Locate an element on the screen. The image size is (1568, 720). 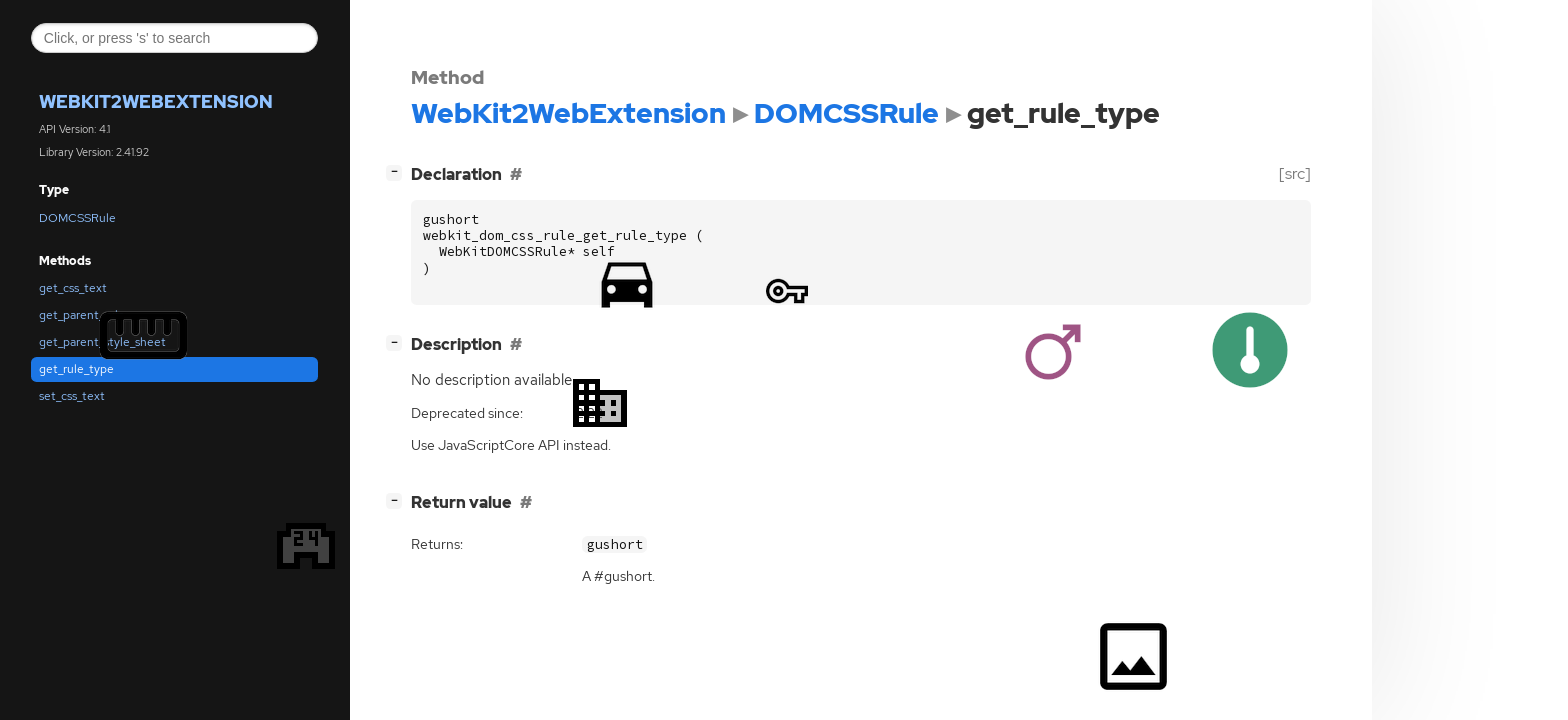
select male gender option is located at coordinates (1053, 352).